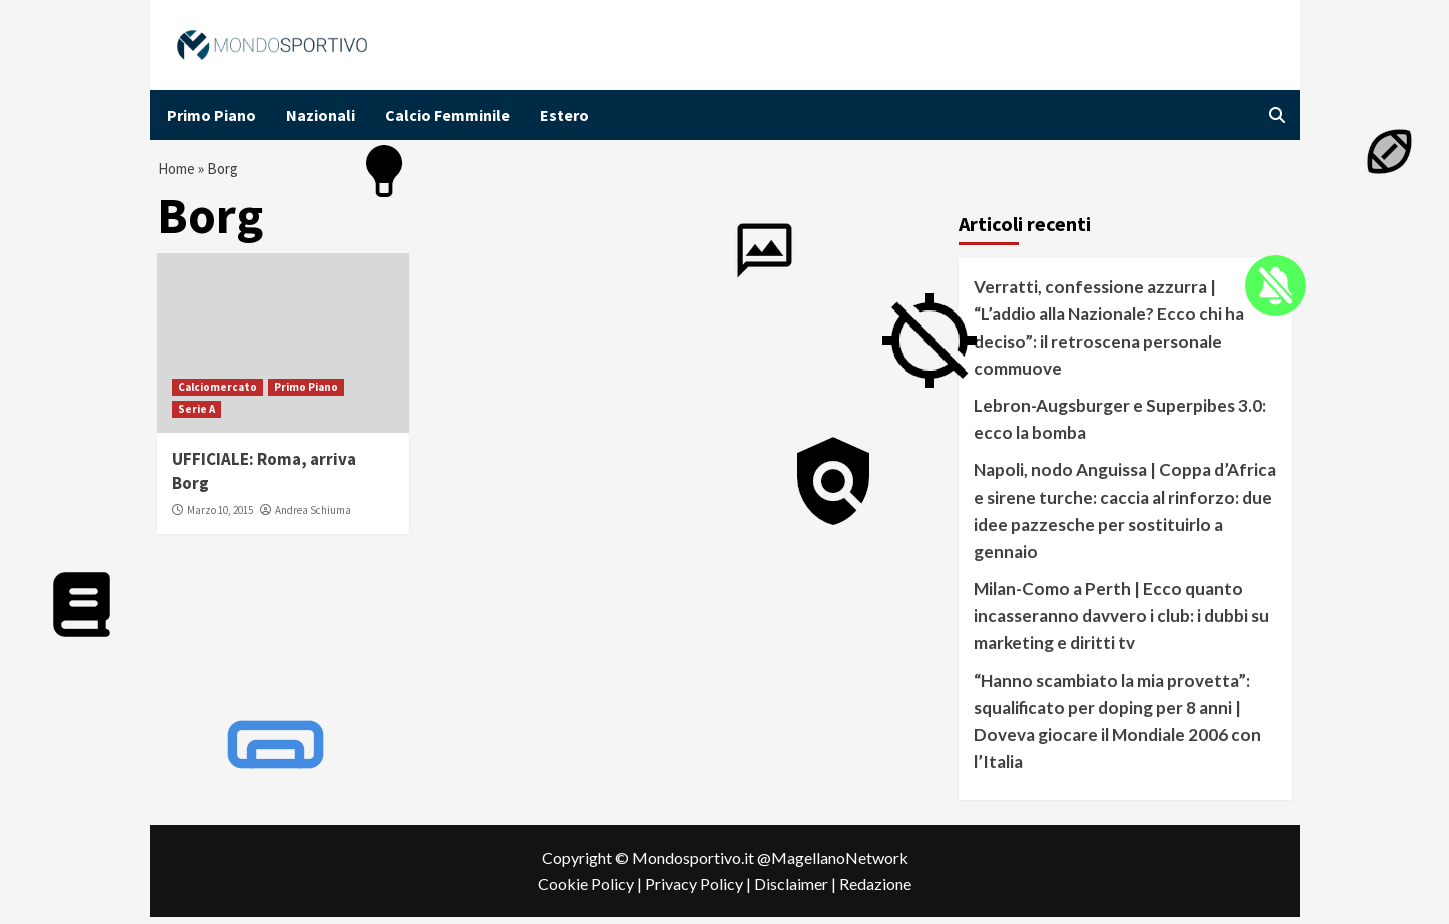 This screenshot has width=1449, height=924. Describe the element at coordinates (1389, 151) in the screenshot. I see `access football or sports content` at that location.